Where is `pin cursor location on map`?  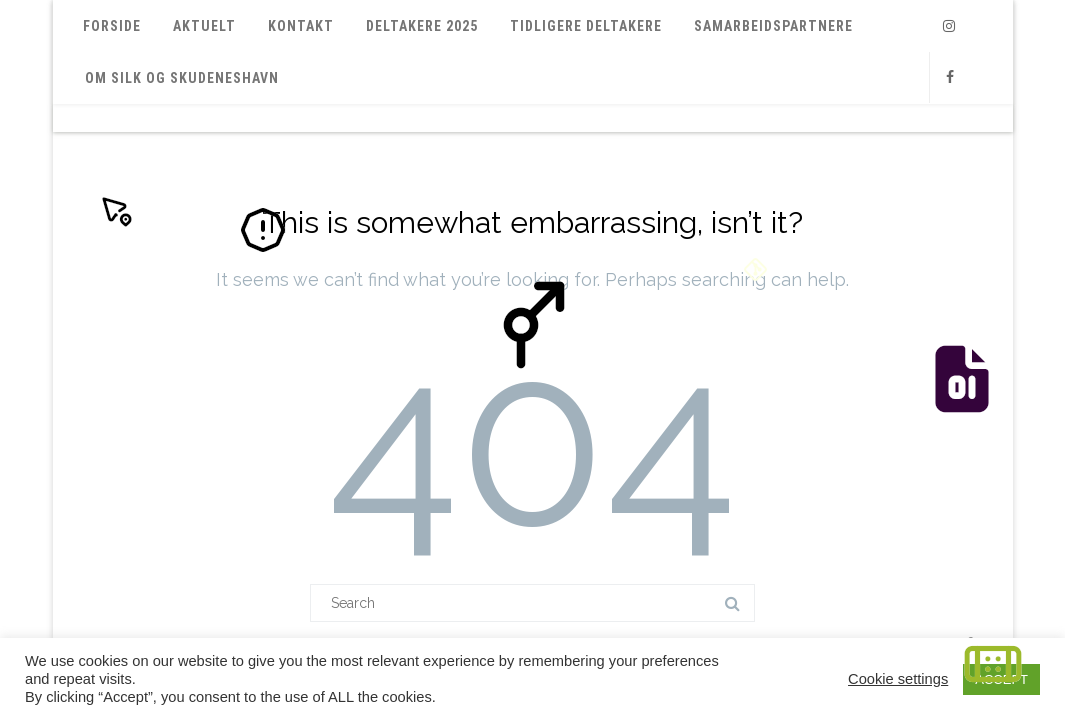 pin cursor location on map is located at coordinates (115, 210).